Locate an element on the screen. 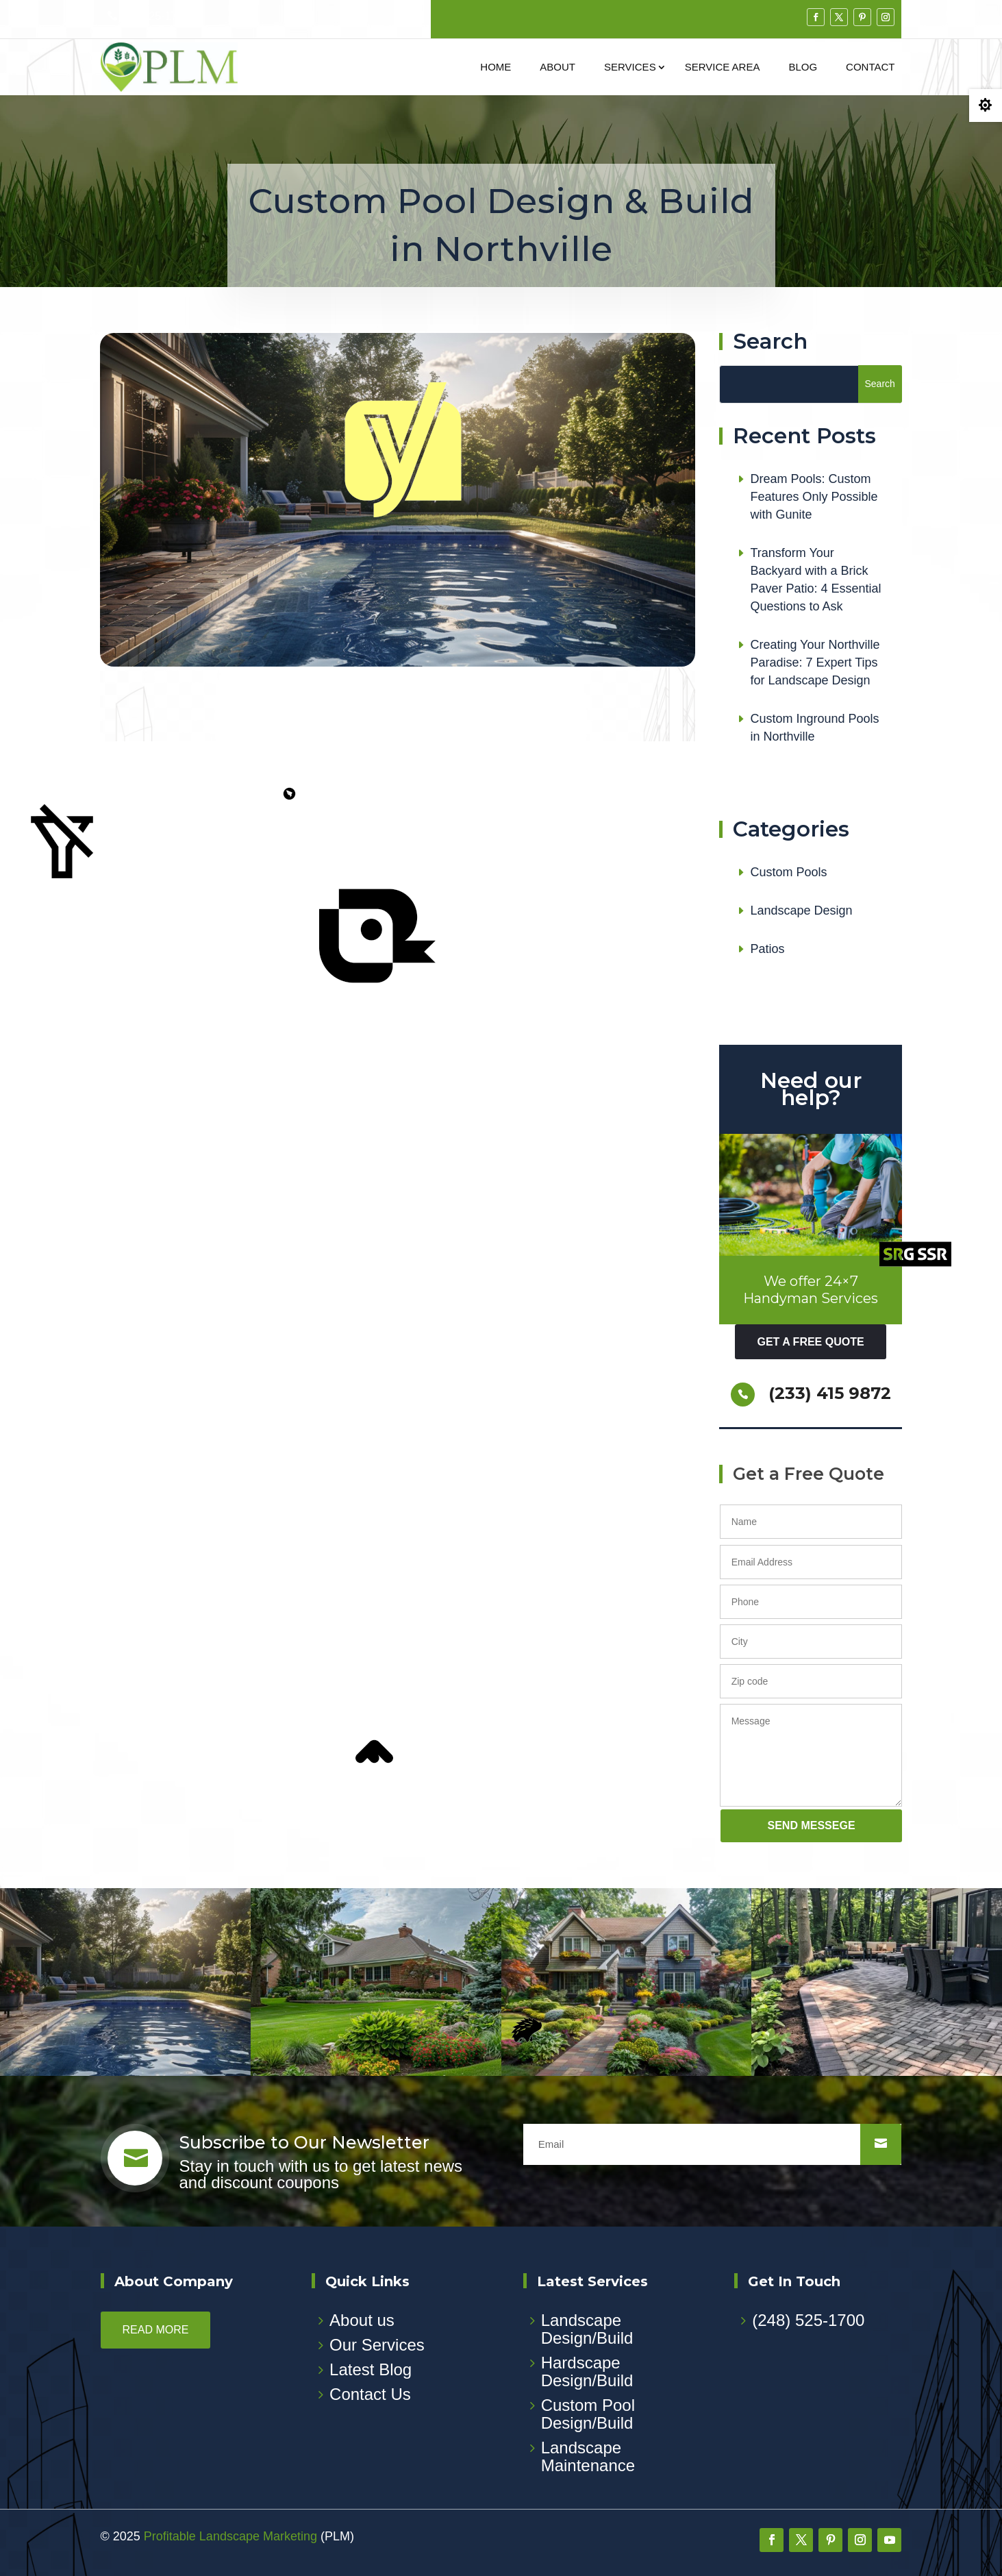 The width and height of the screenshot is (1002, 2576). teal app logo is located at coordinates (377, 936).